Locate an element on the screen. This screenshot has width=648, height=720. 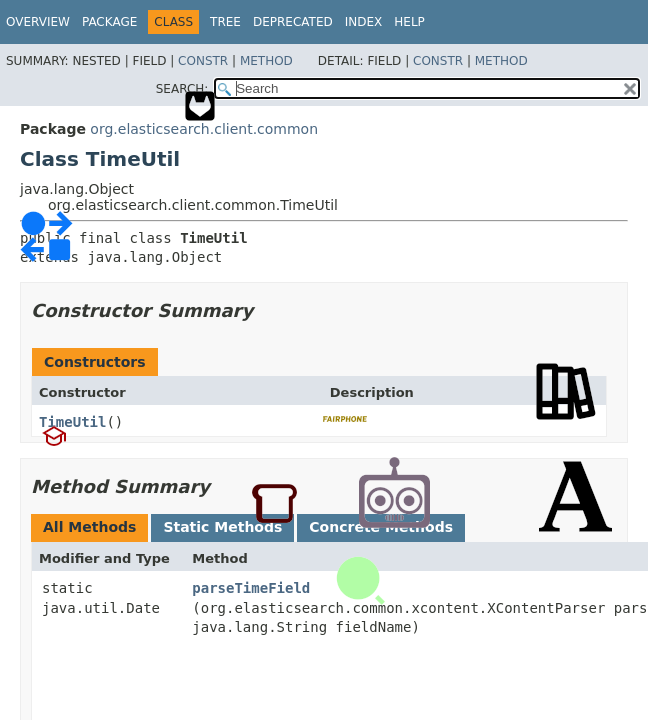
open GitLab is located at coordinates (200, 106).